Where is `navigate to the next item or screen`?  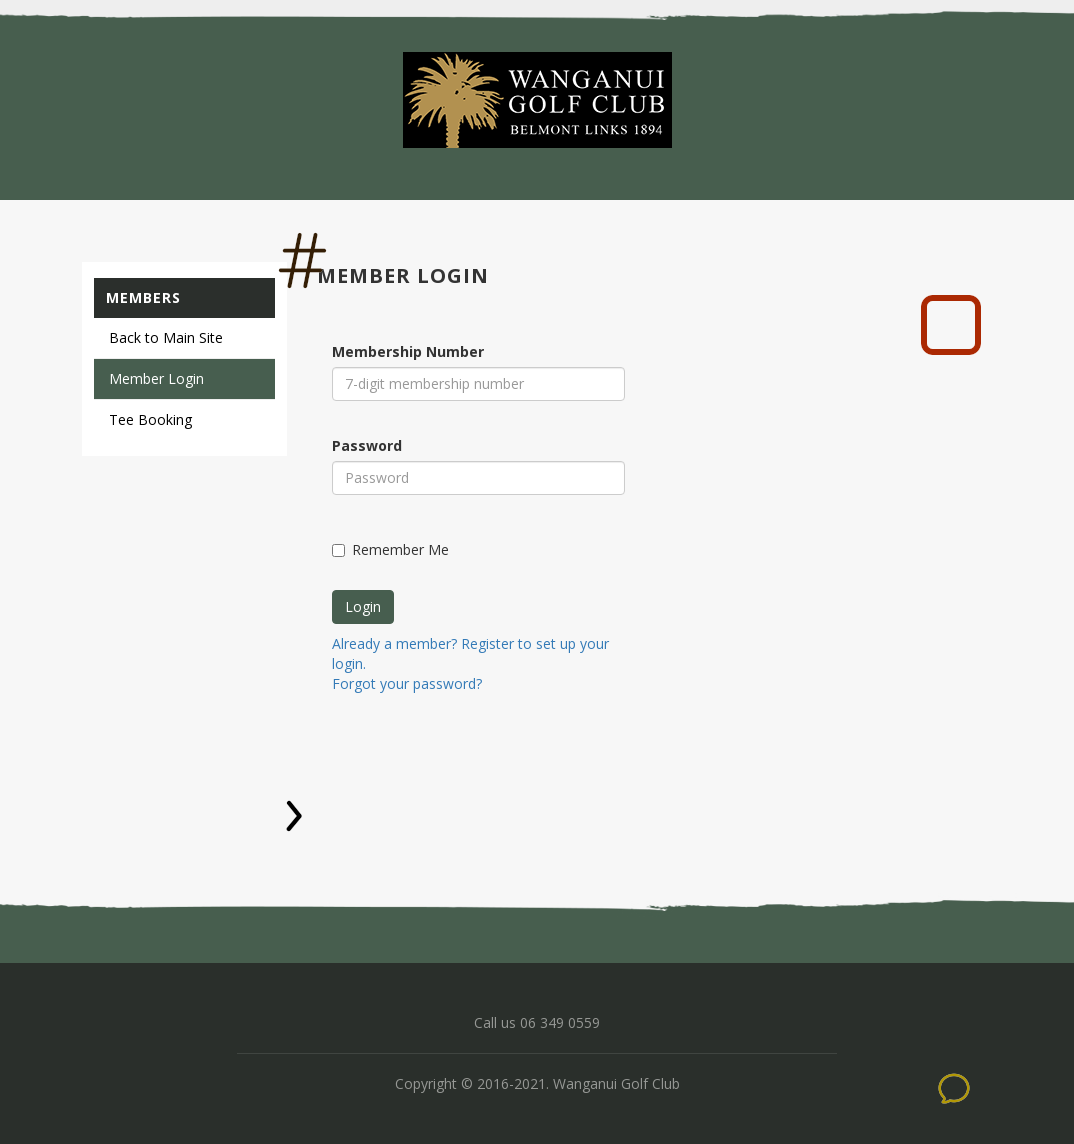 navigate to the next item or screen is located at coordinates (293, 816).